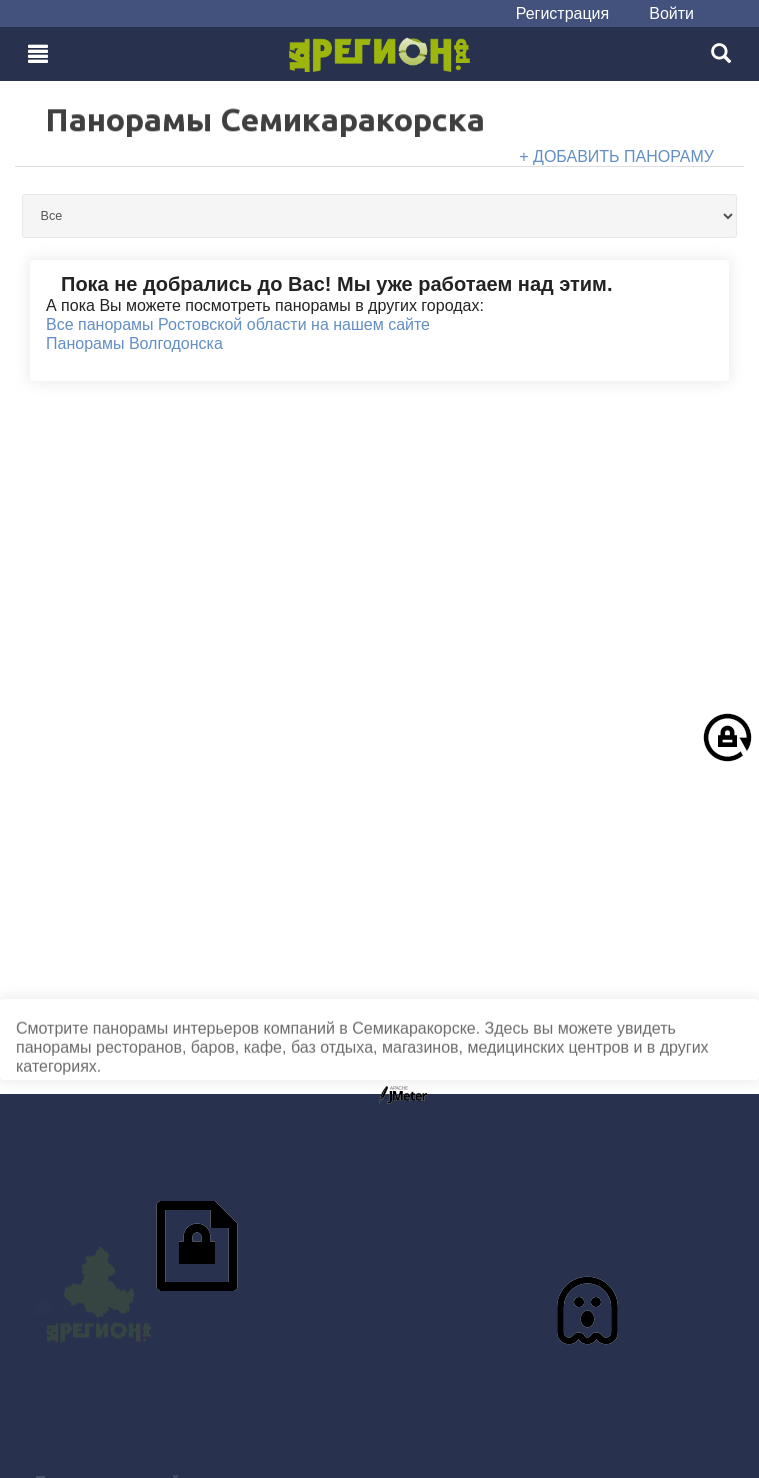 This screenshot has height=1478, width=759. I want to click on apache jmeter application logo, so click(403, 1095).